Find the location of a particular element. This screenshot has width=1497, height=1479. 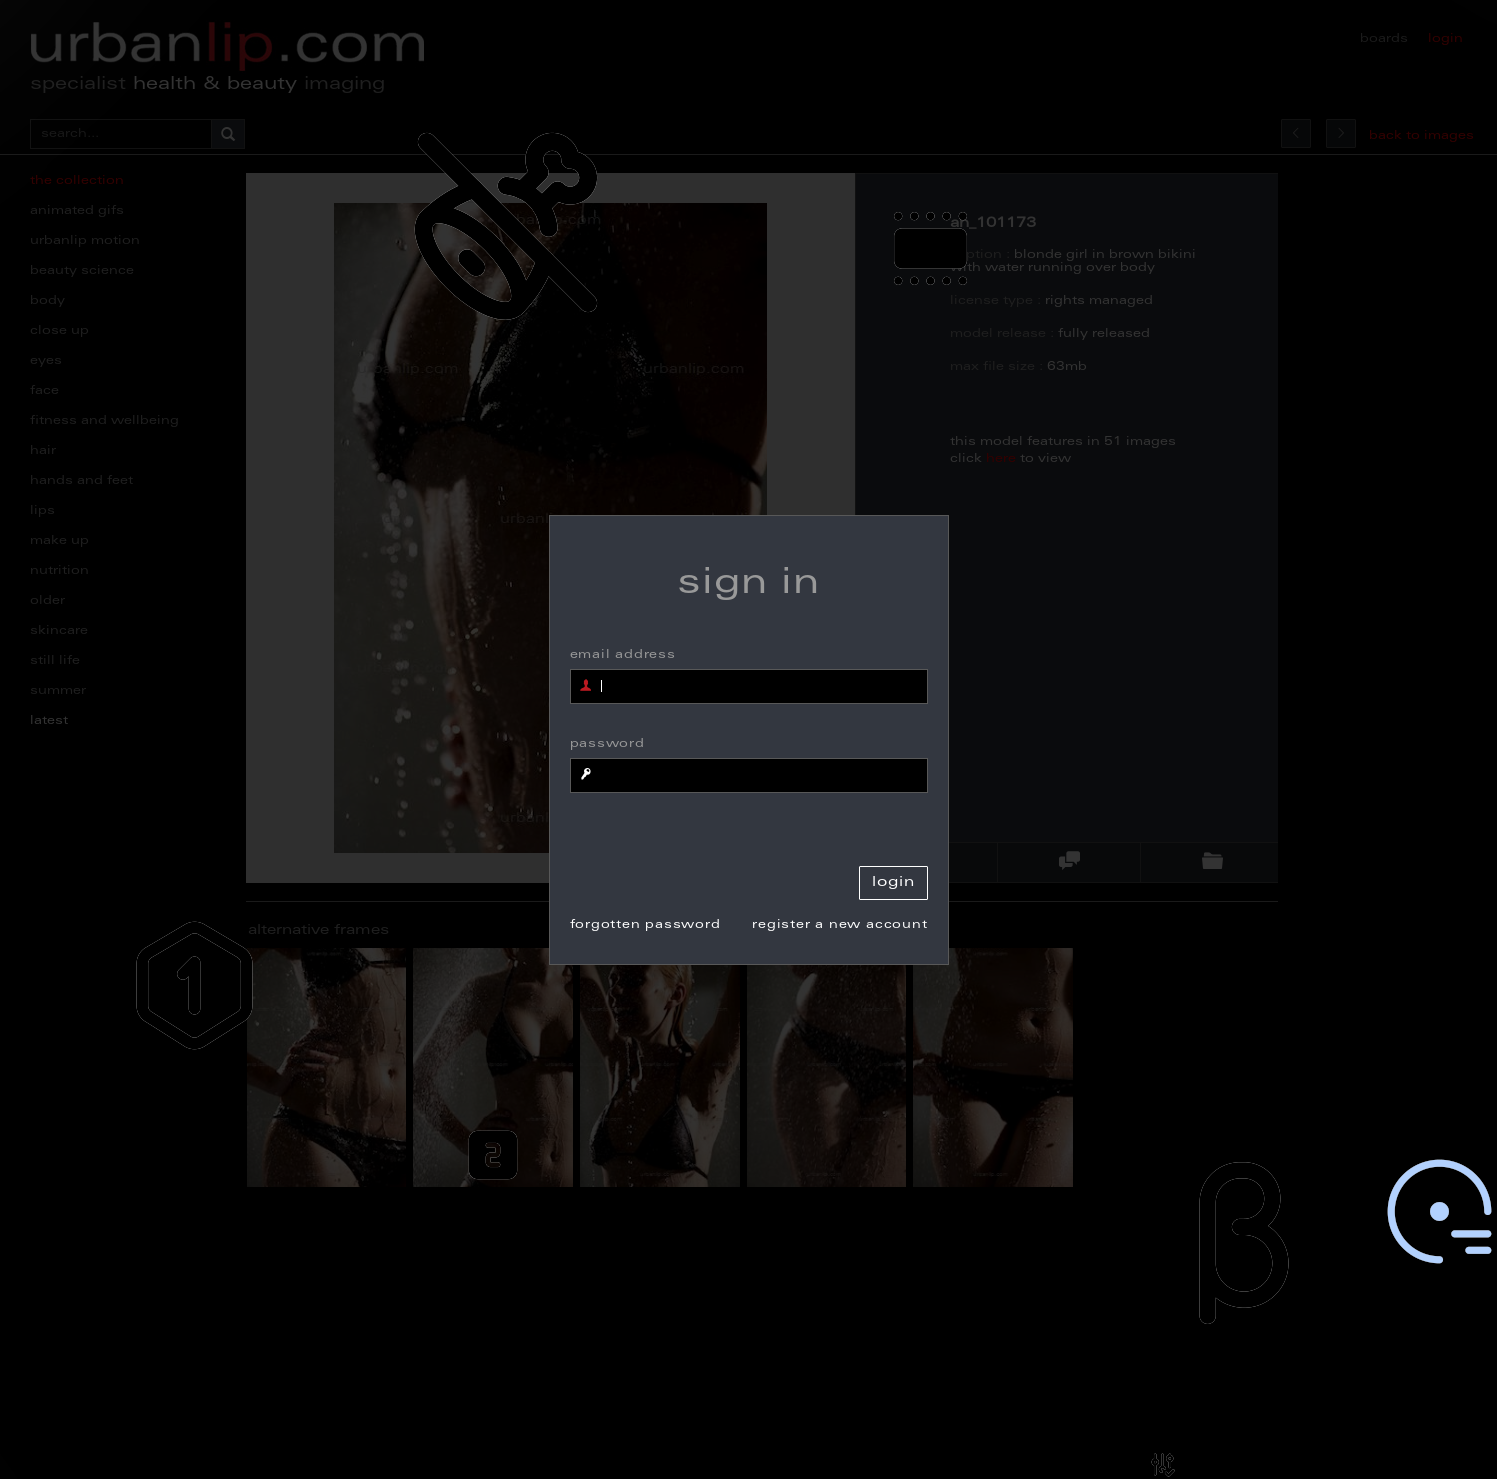

indicates a feature in beta testing phase is located at coordinates (1240, 1235).